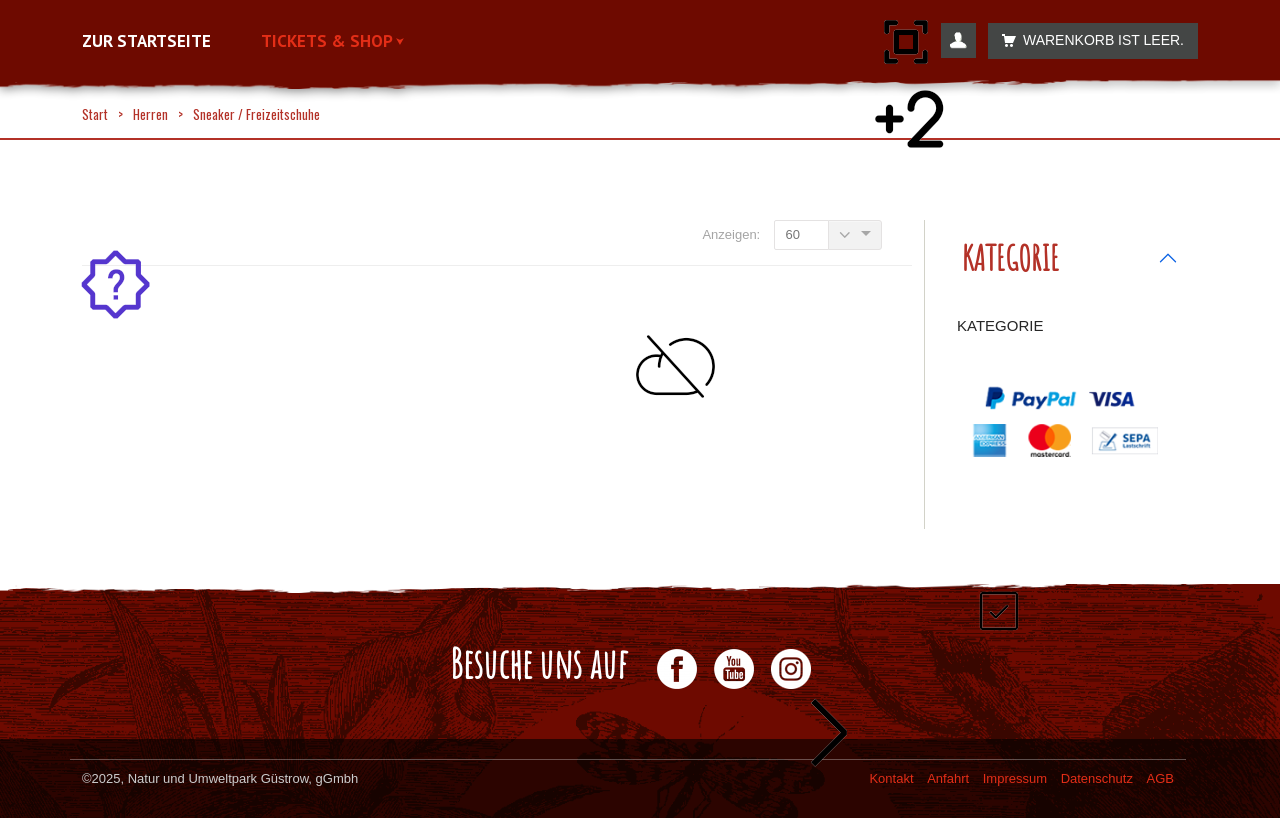 The image size is (1280, 818). Describe the element at coordinates (906, 42) in the screenshot. I see `scan a QR code or barcode` at that location.